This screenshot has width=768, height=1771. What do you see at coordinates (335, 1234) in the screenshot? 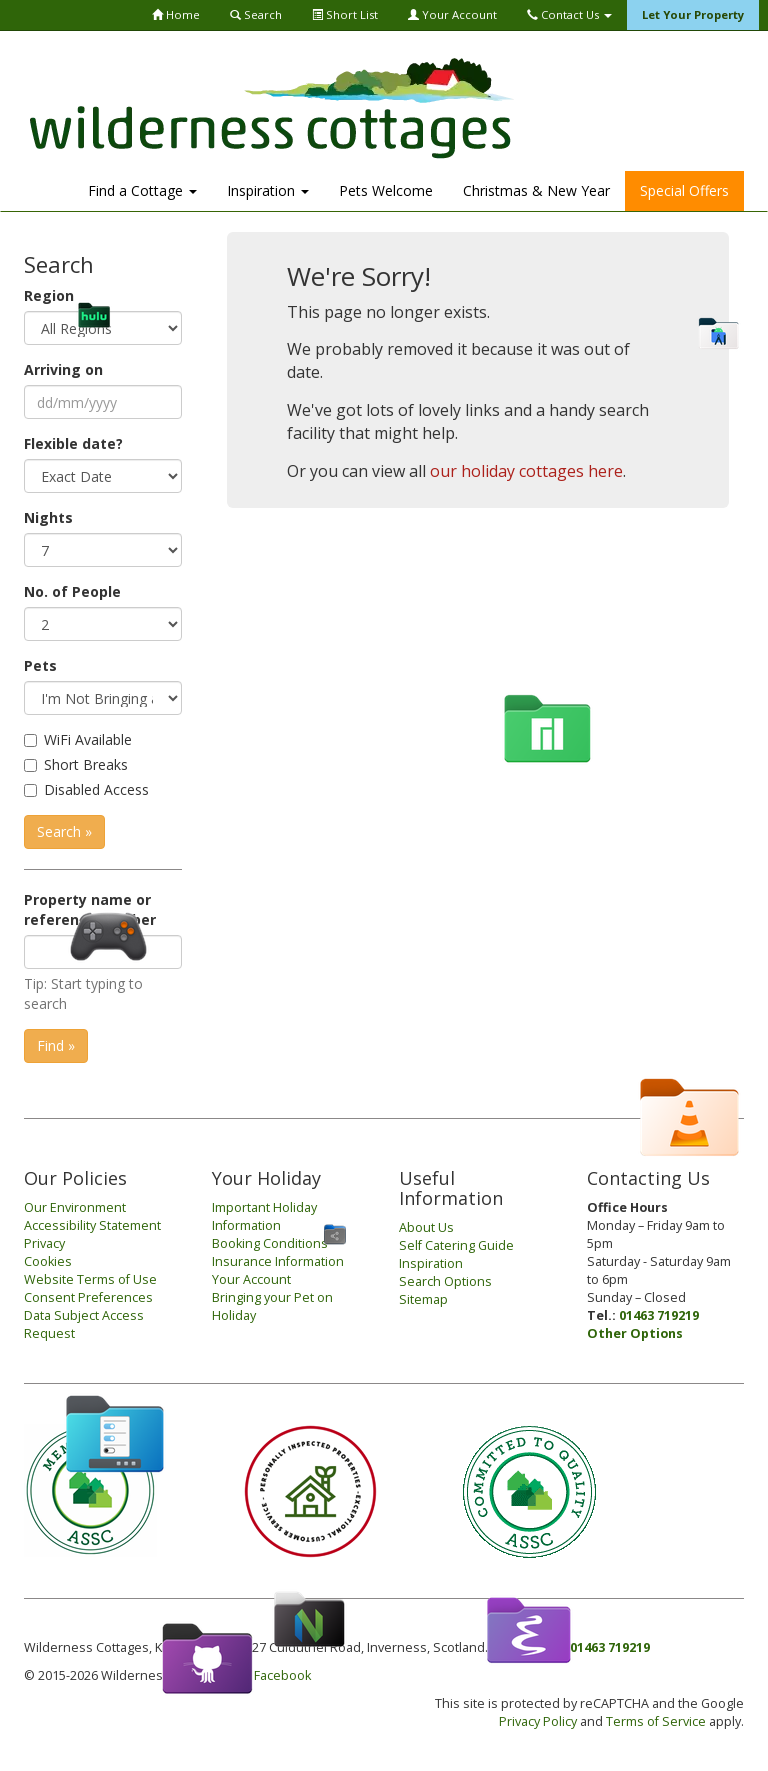
I see `open your public shared folder` at bounding box center [335, 1234].